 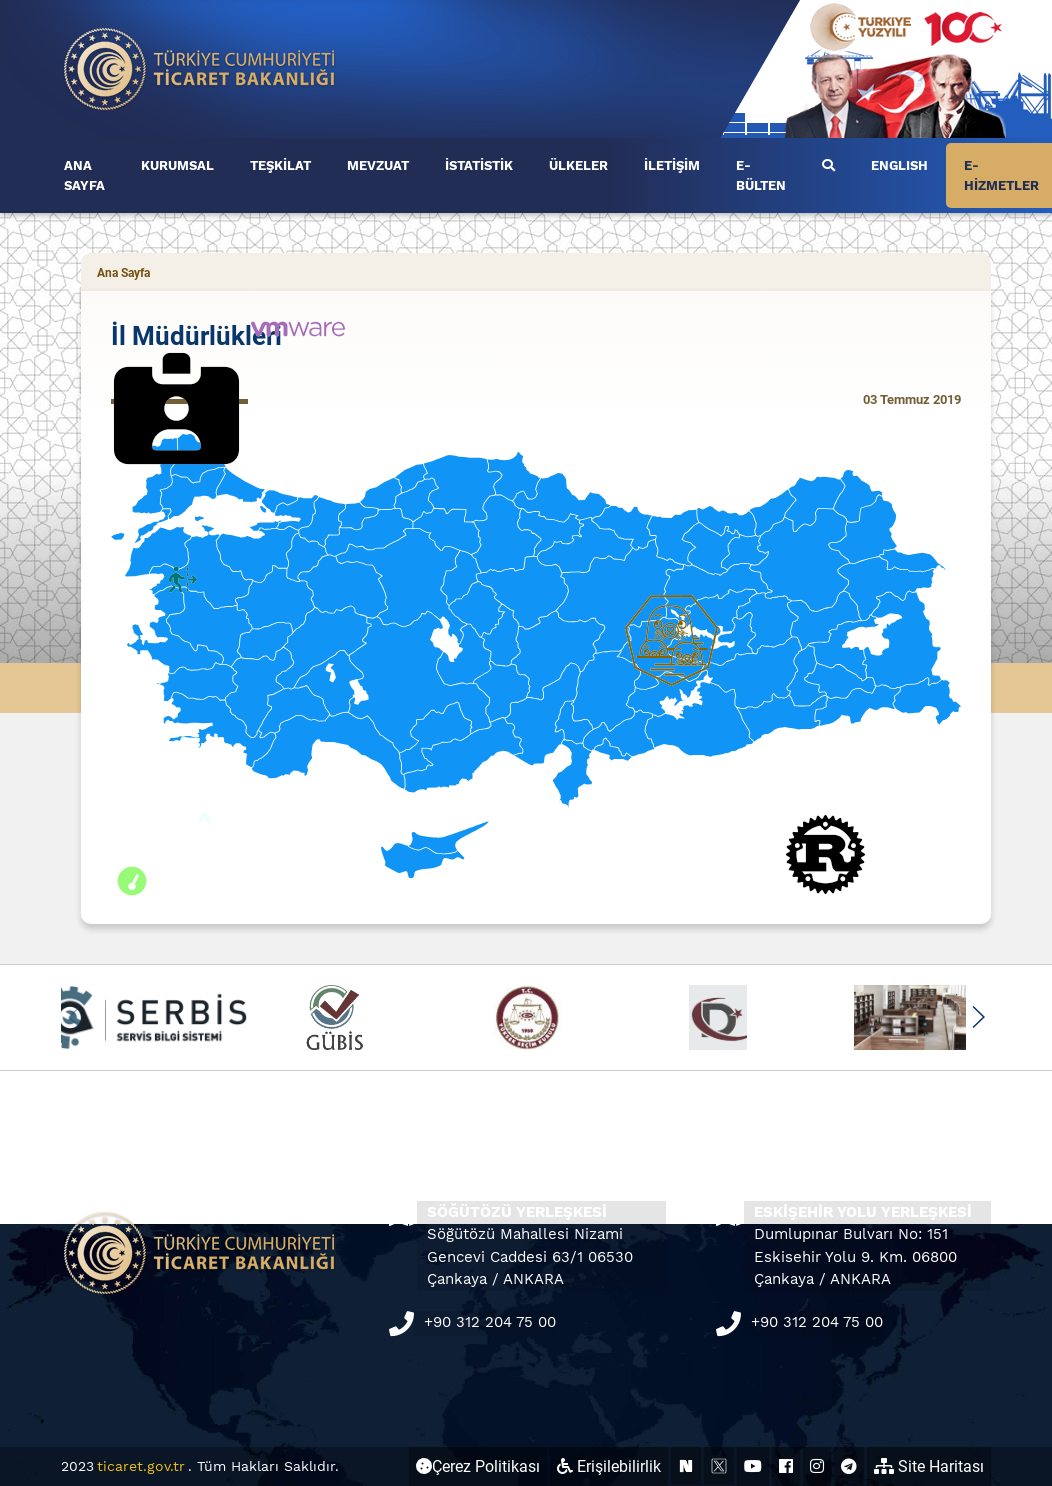 I want to click on view performance or speed metrics, so click(x=132, y=881).